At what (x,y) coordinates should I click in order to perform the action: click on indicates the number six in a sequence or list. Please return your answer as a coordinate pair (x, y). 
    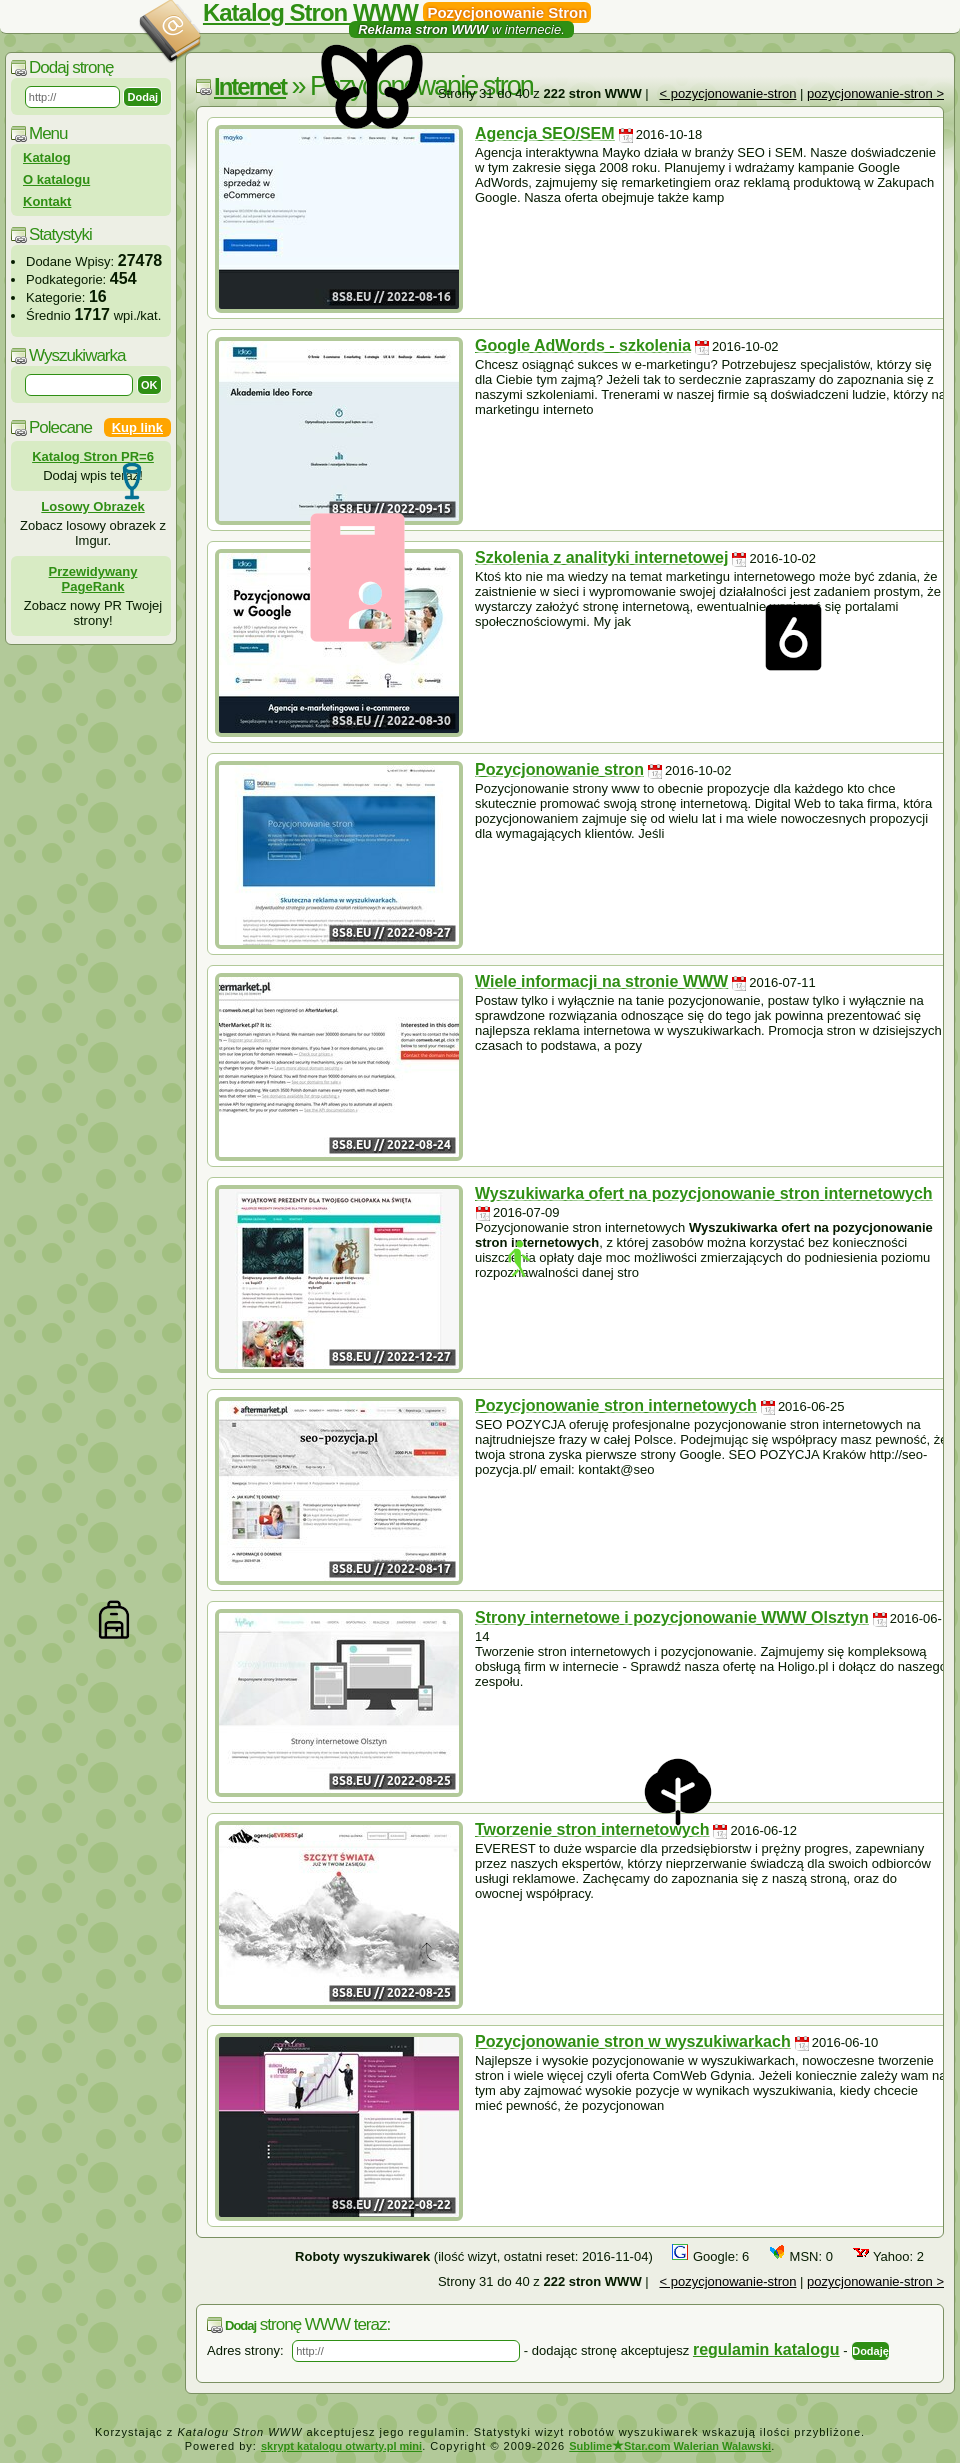
    Looking at the image, I should click on (793, 637).